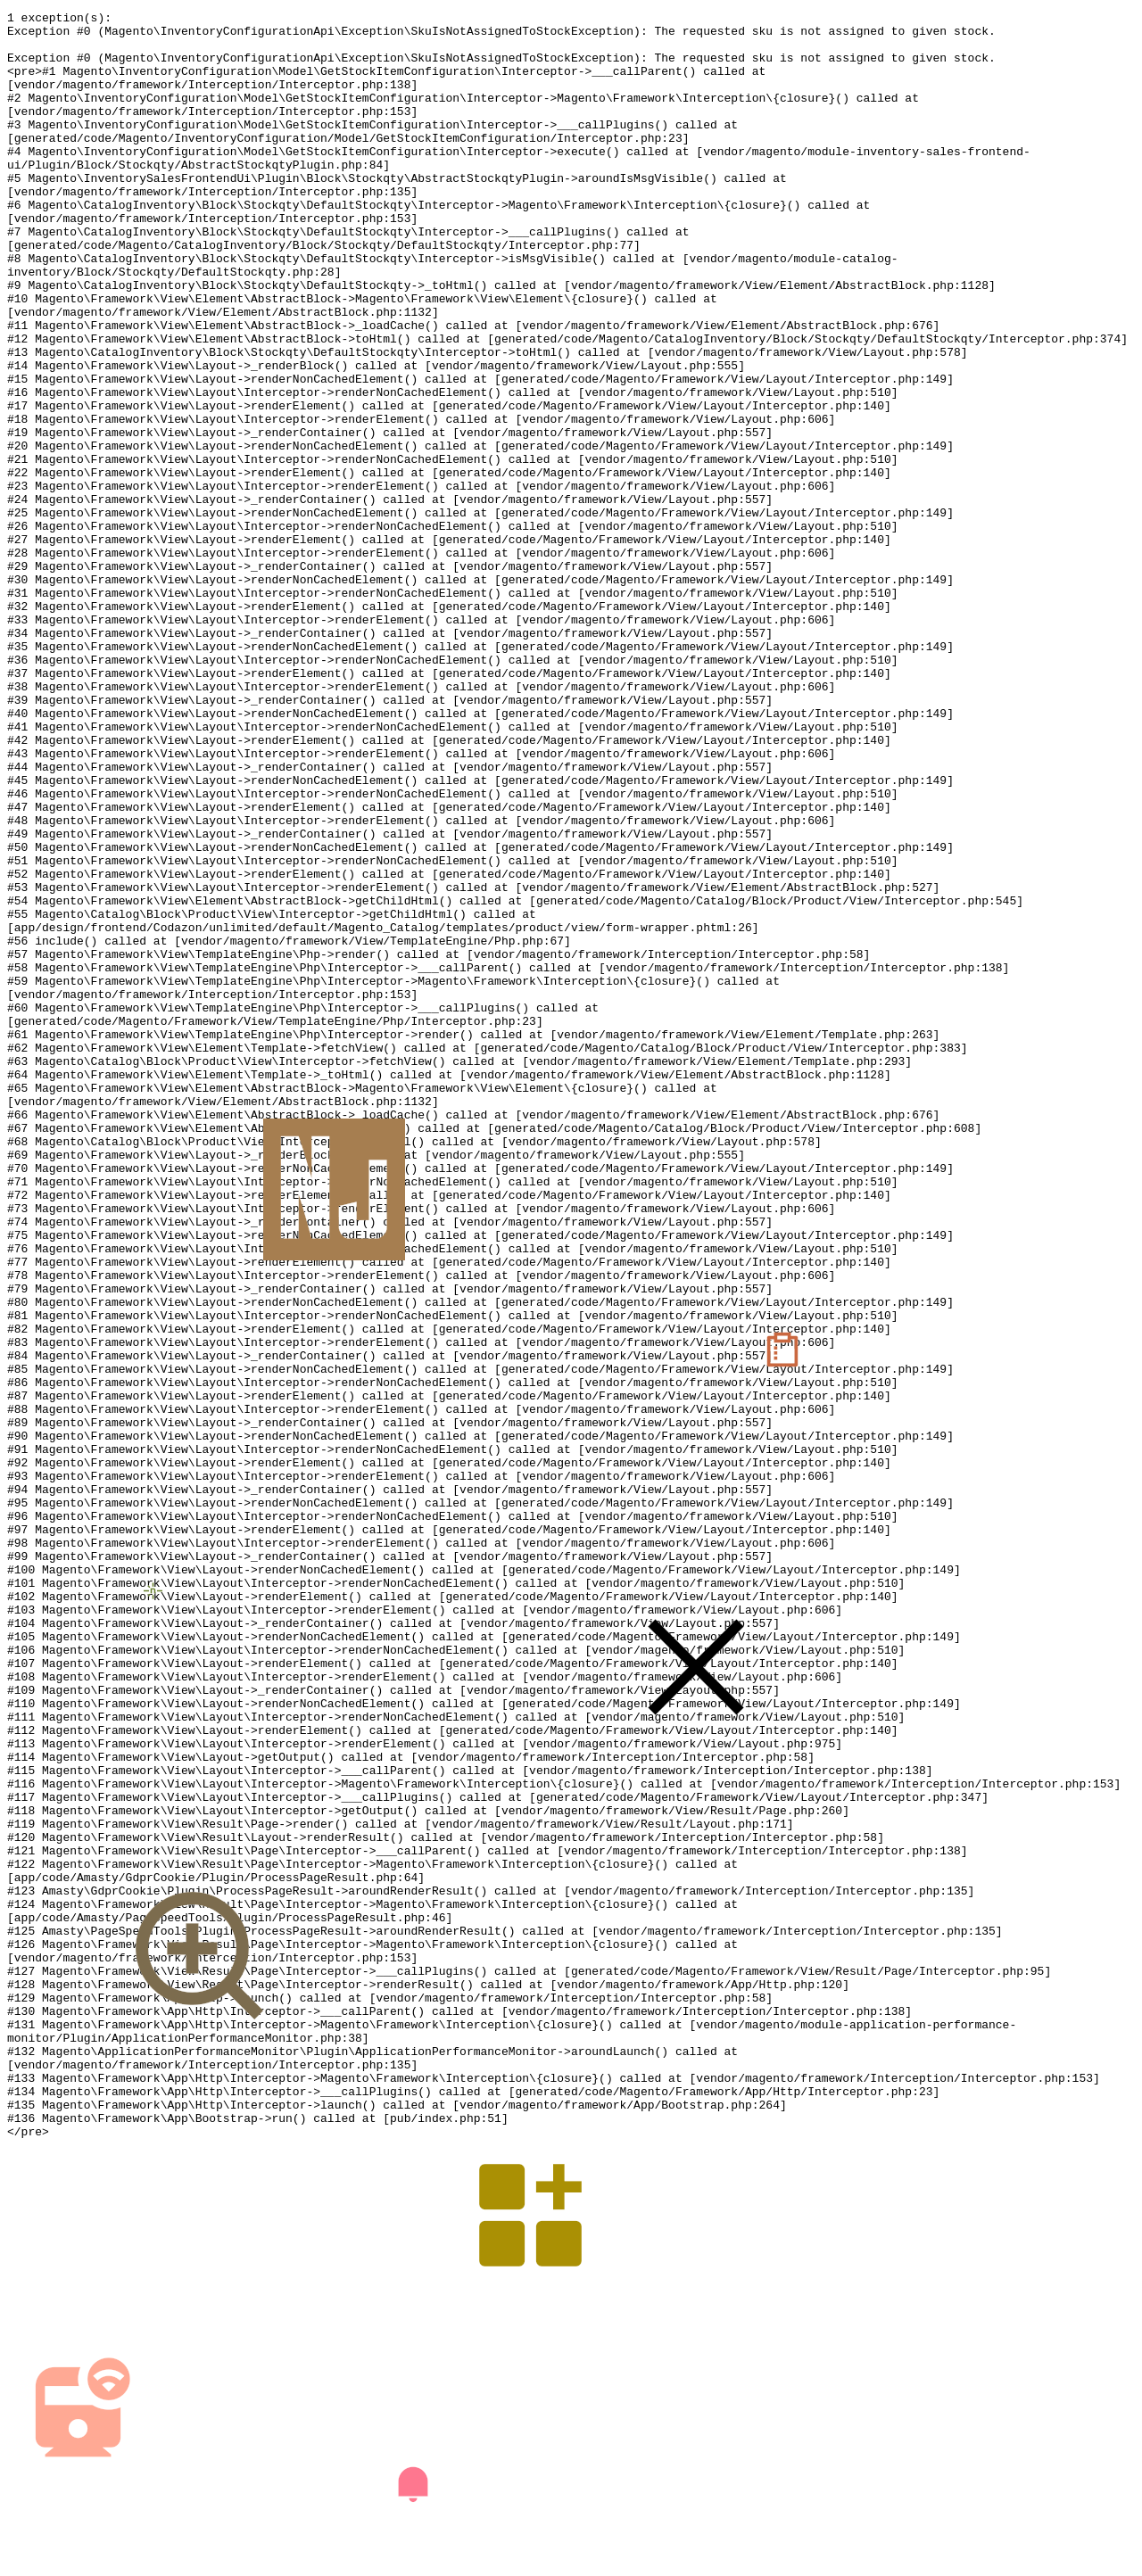 This screenshot has height=2576, width=1142. Describe the element at coordinates (413, 2483) in the screenshot. I see `view notifications` at that location.